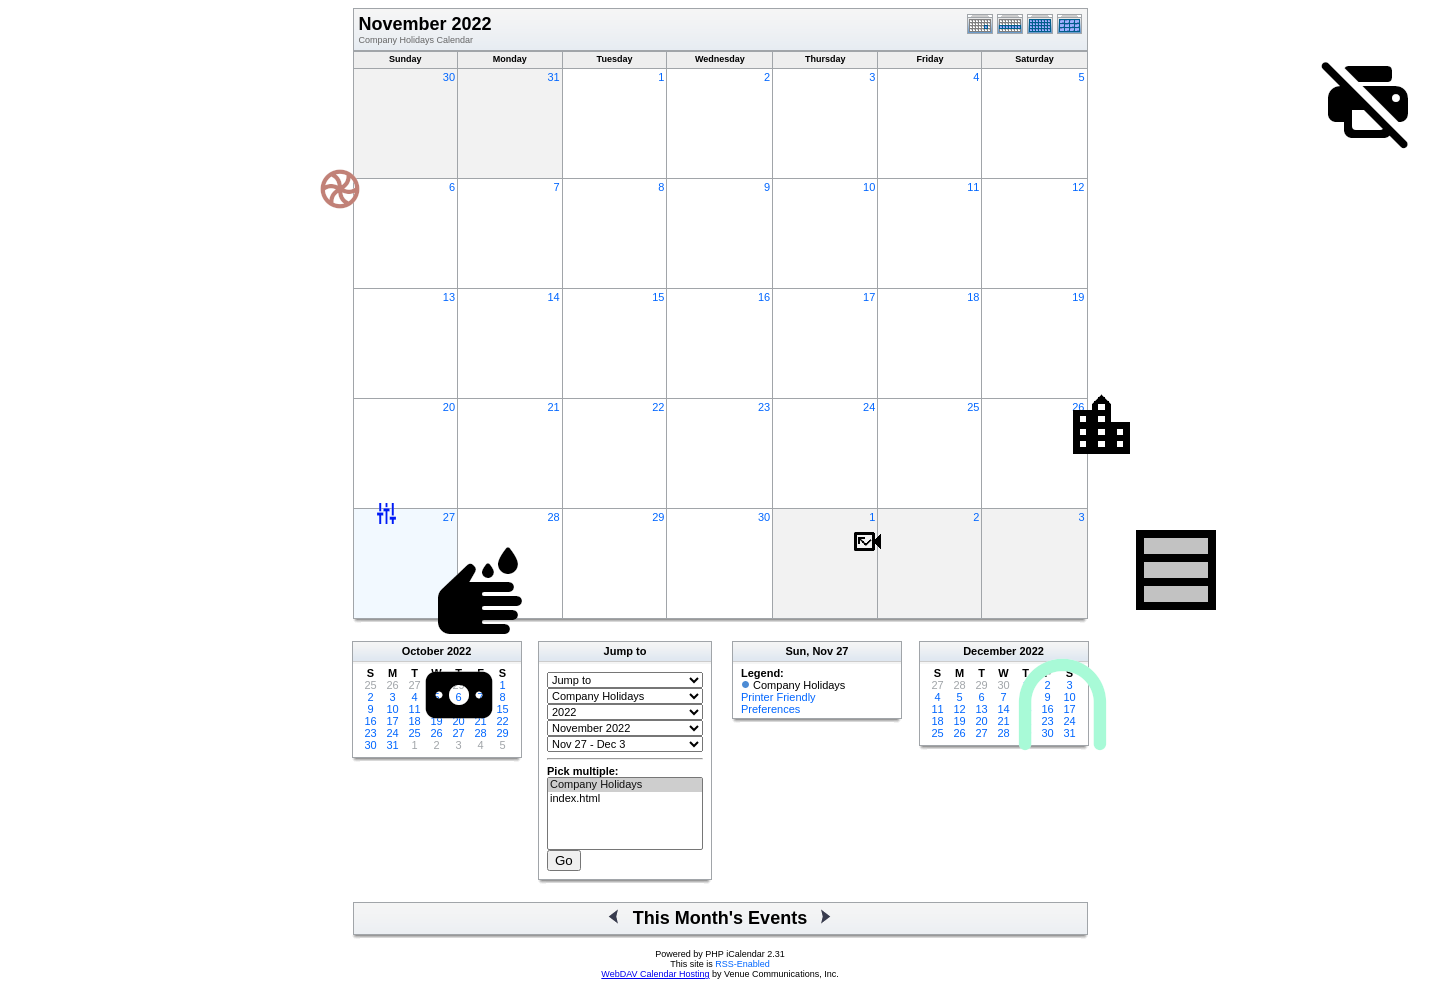  I want to click on indicates set intersection in a data or math application, so click(1062, 706).